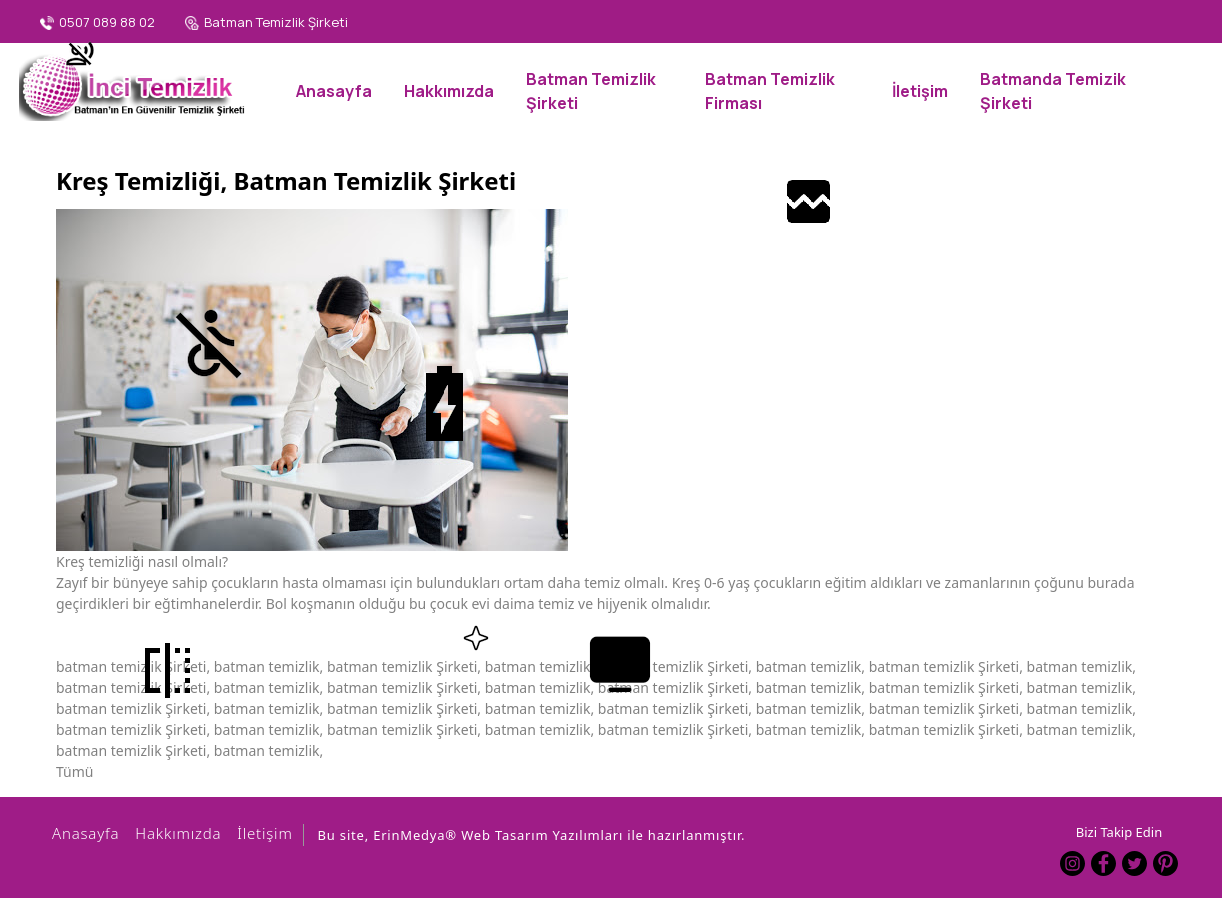  Describe the element at coordinates (444, 403) in the screenshot. I see `indicates battery is fully charged while connected to power` at that location.